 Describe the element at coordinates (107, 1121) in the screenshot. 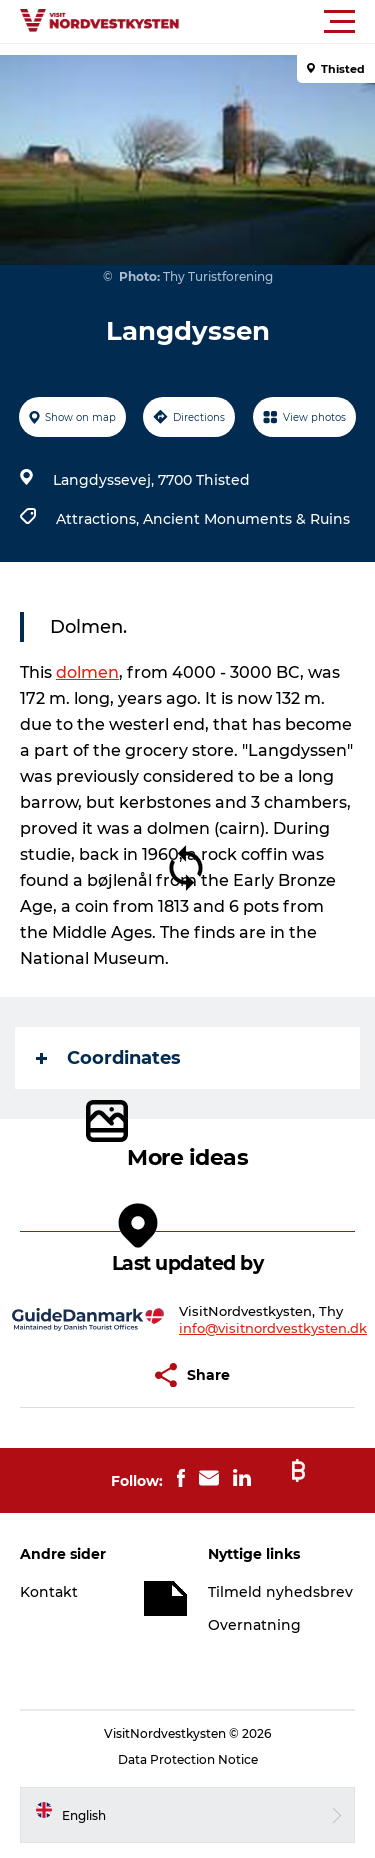

I see `view instant photos or polaroid-style images` at that location.